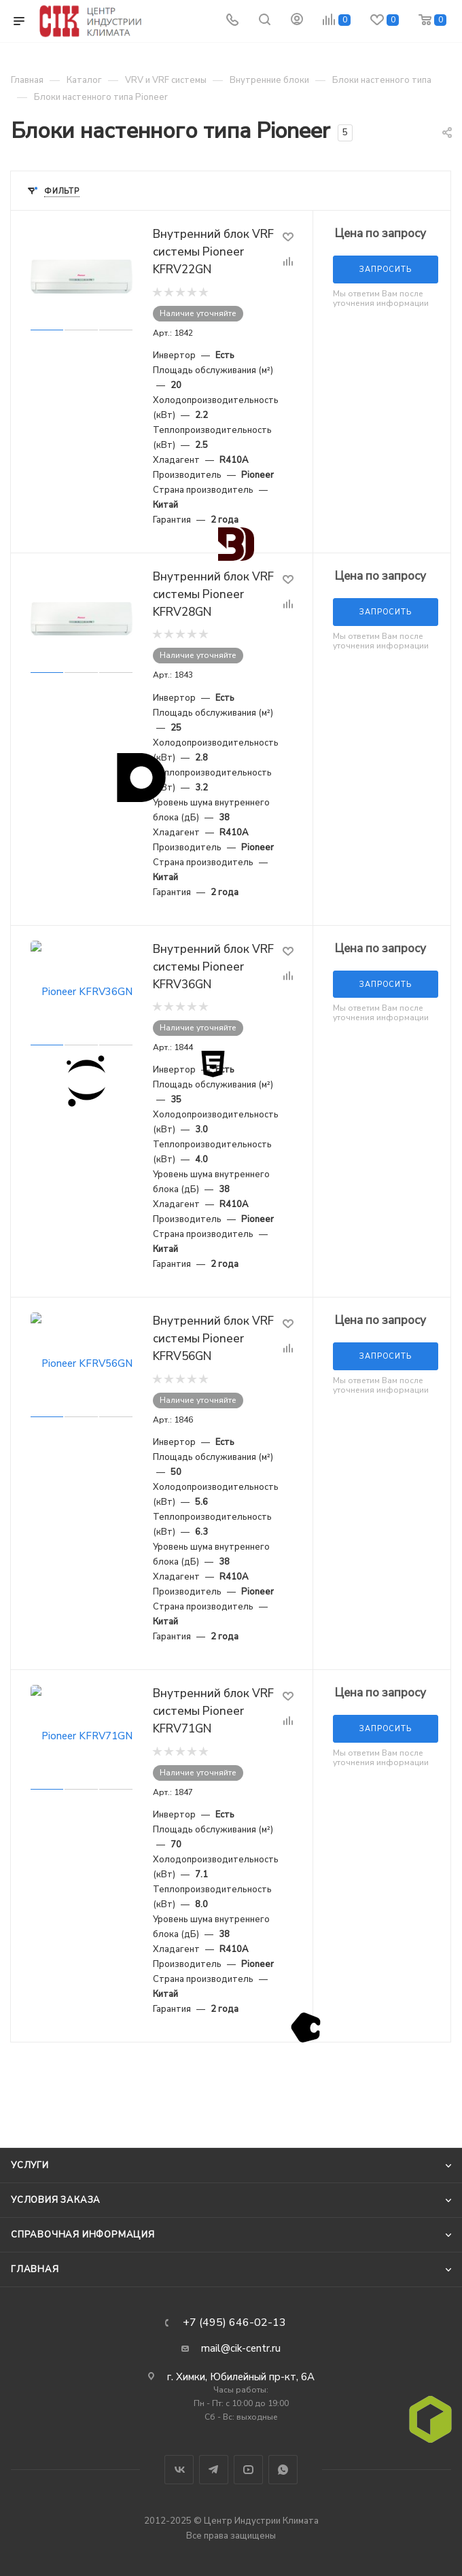  What do you see at coordinates (213, 1064) in the screenshot?
I see `indicates content built with HTML5 technology` at bounding box center [213, 1064].